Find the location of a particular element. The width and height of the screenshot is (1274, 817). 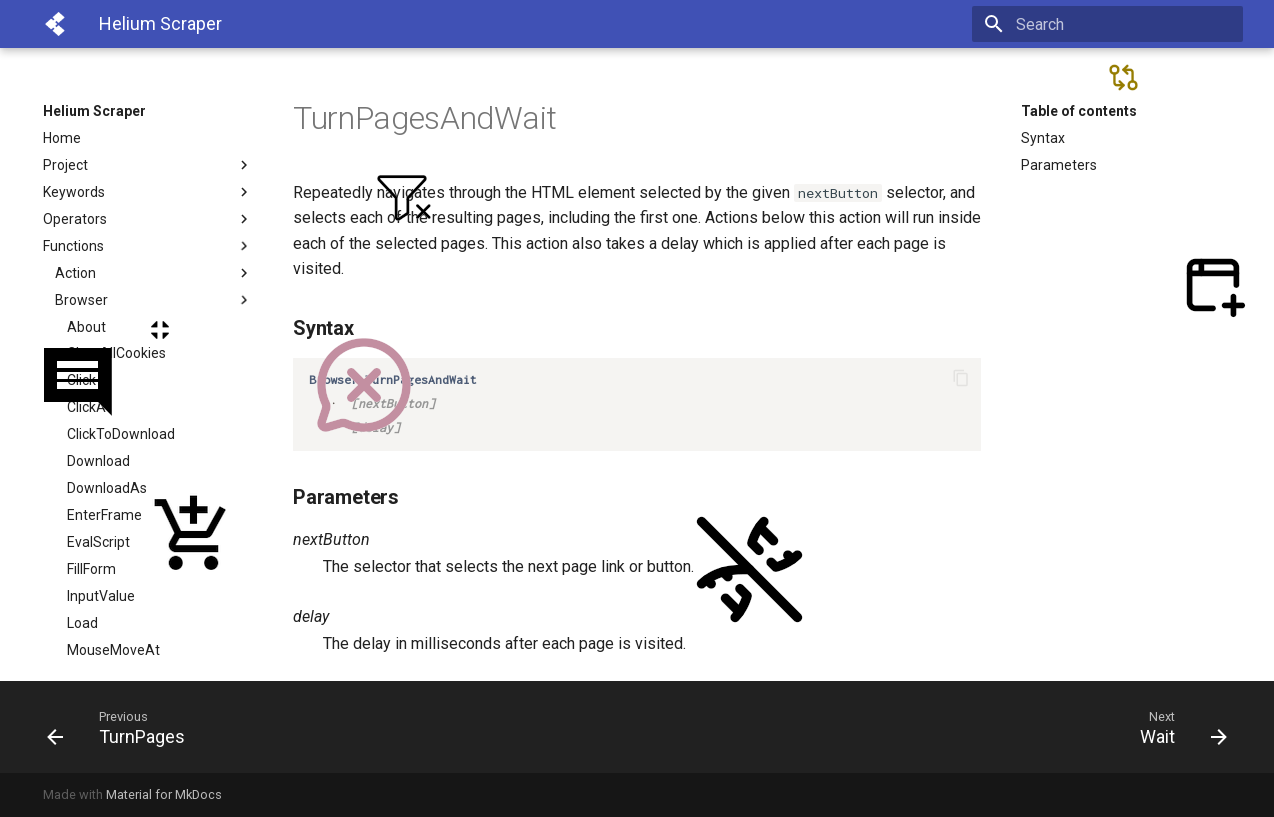

delete a message or conversation is located at coordinates (364, 385).